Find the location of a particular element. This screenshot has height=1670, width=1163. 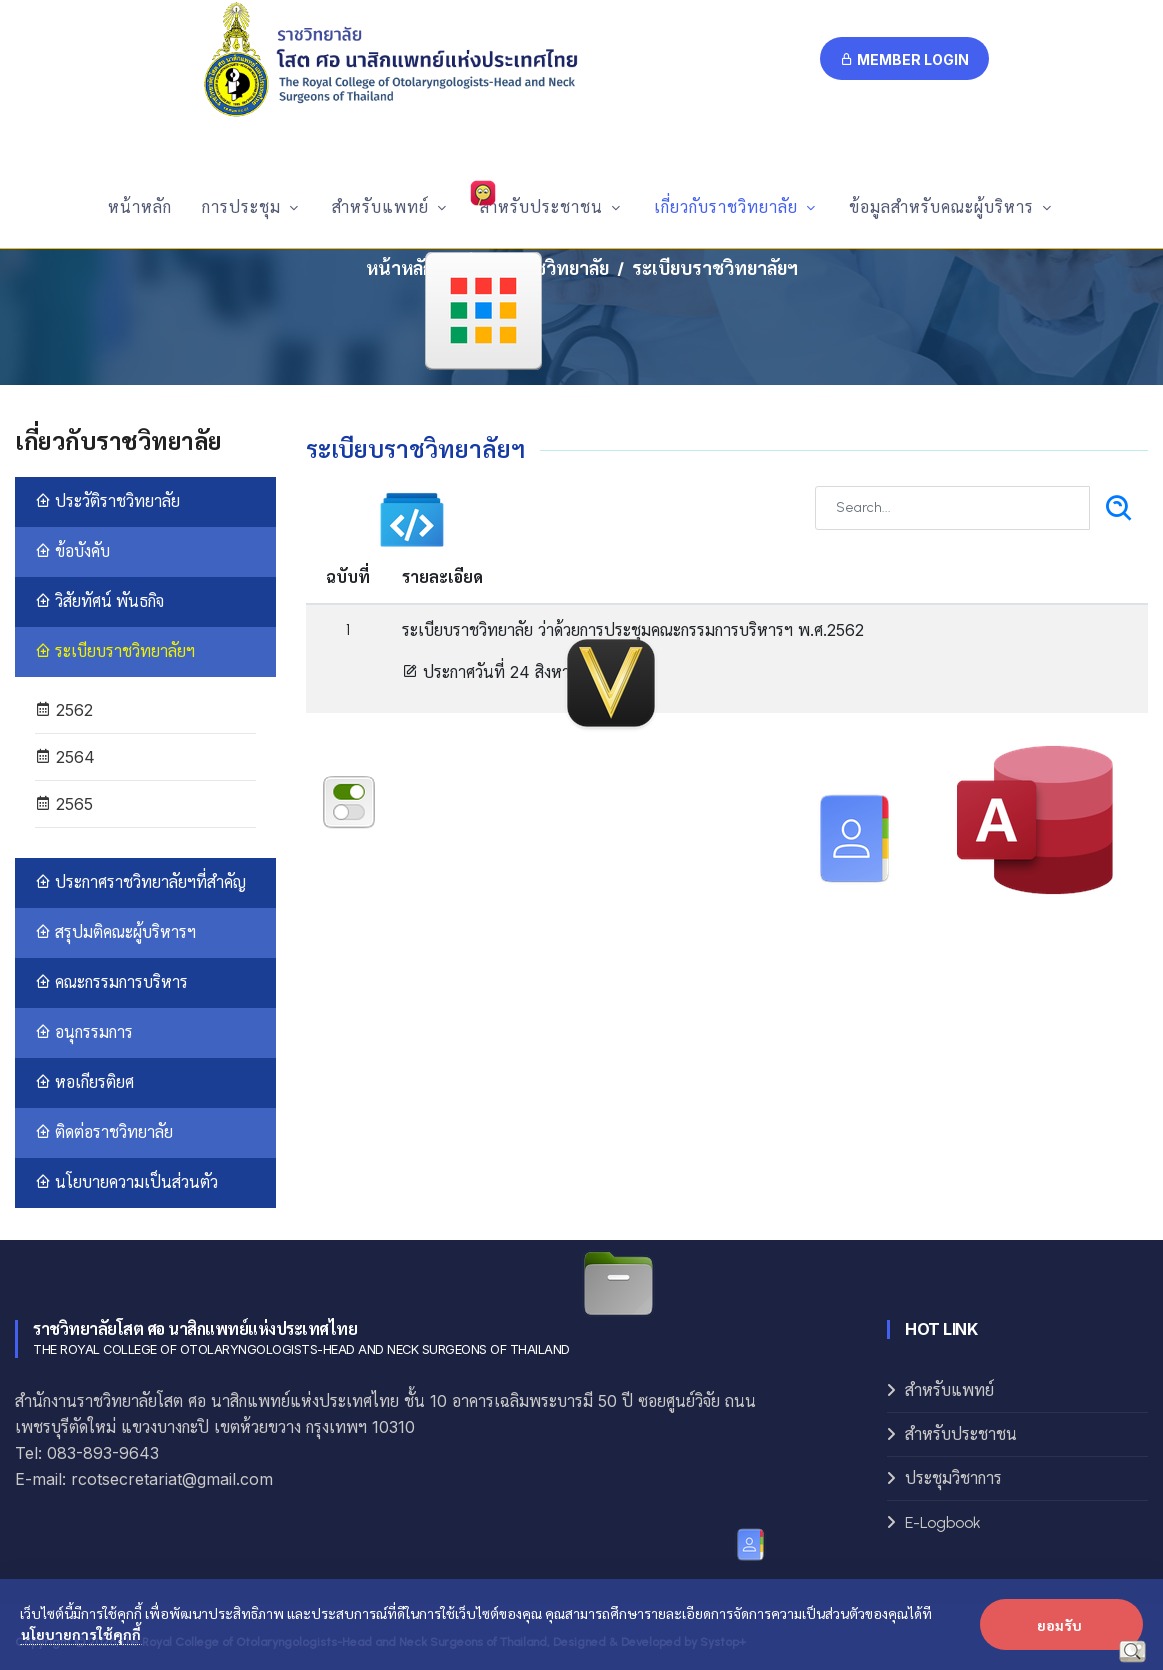

open contacts or address book app is located at coordinates (854, 838).